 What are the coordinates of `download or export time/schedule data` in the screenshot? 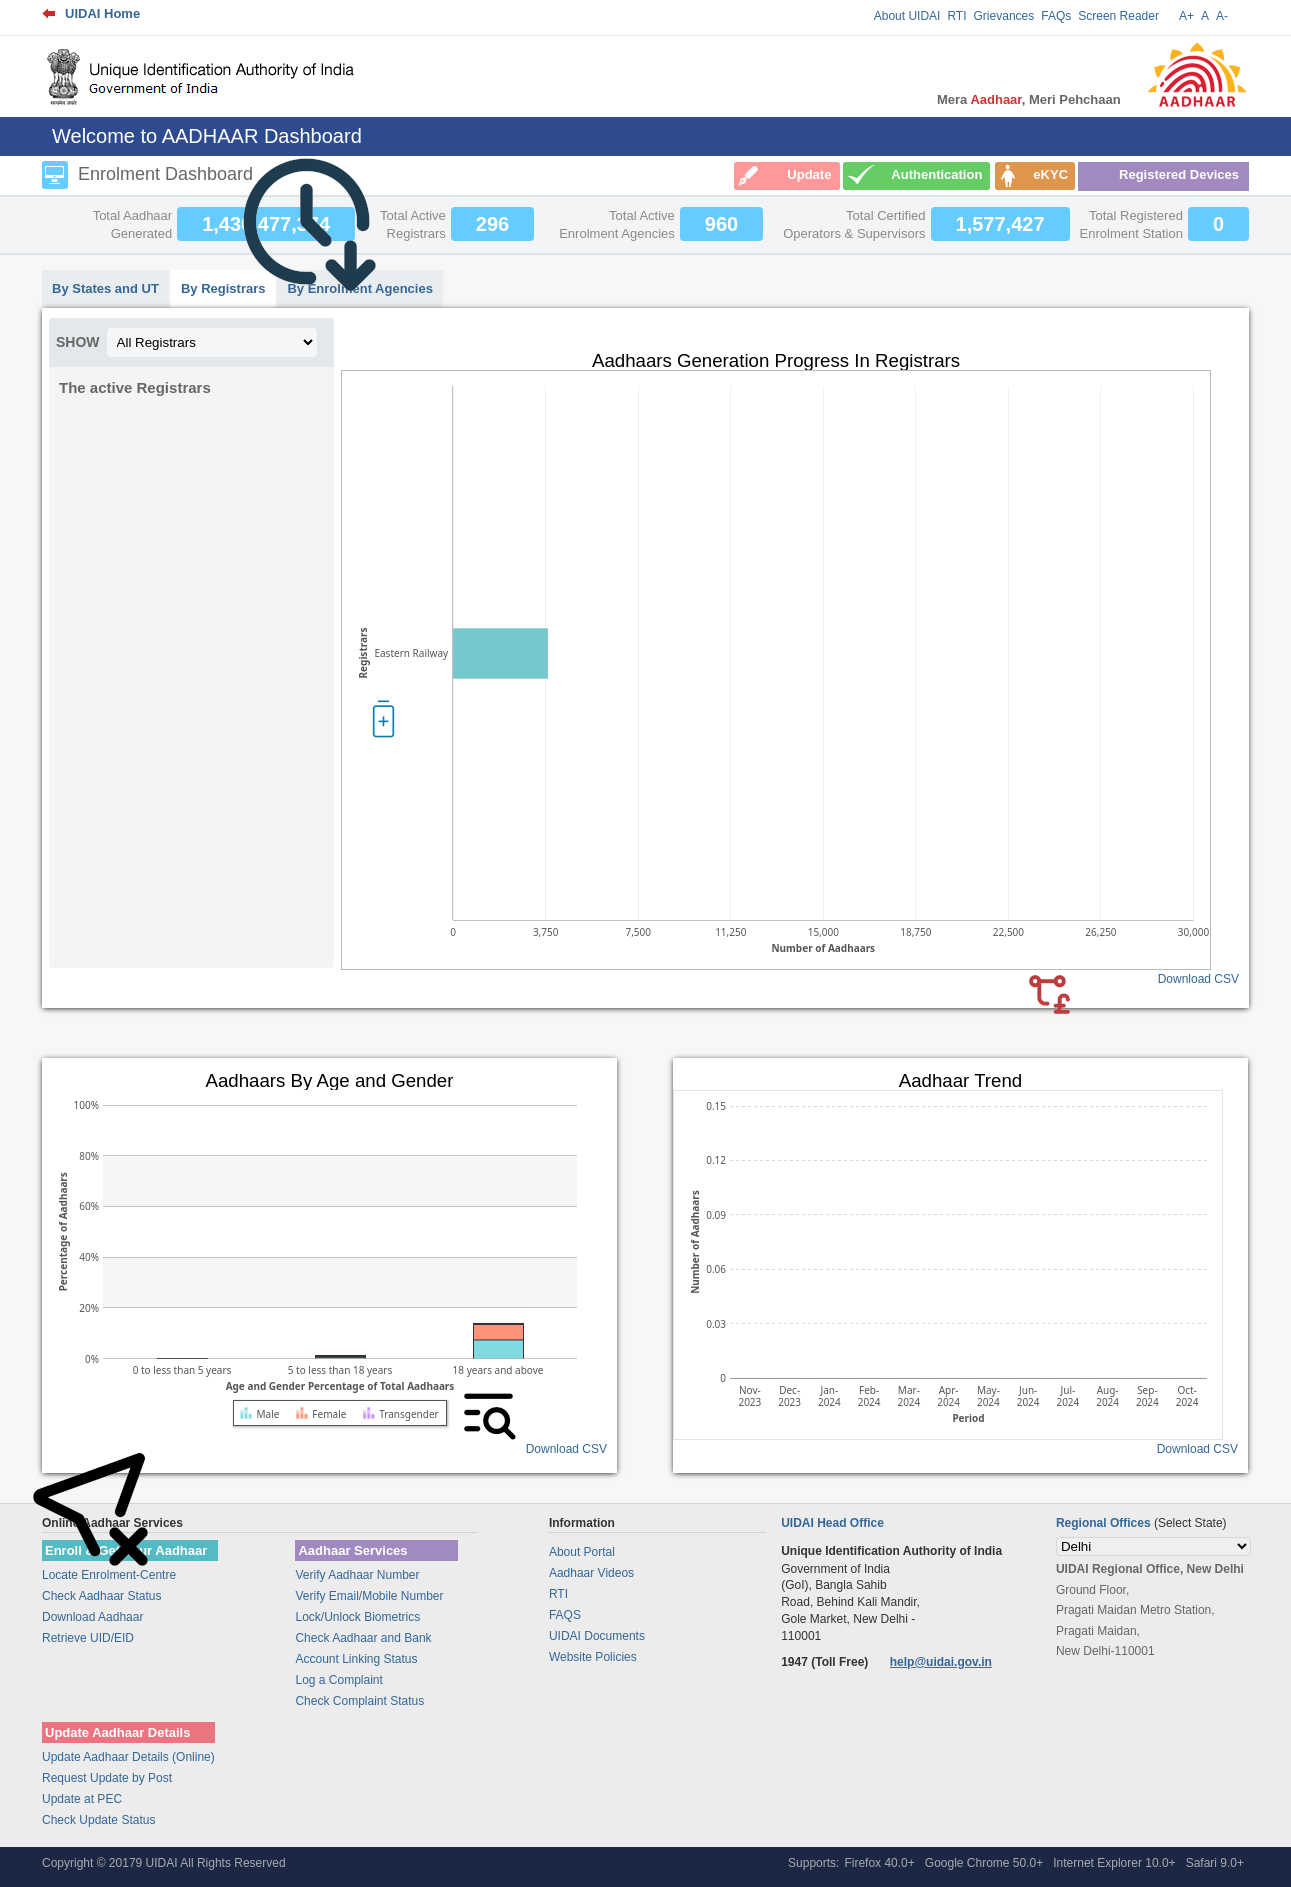 It's located at (306, 221).